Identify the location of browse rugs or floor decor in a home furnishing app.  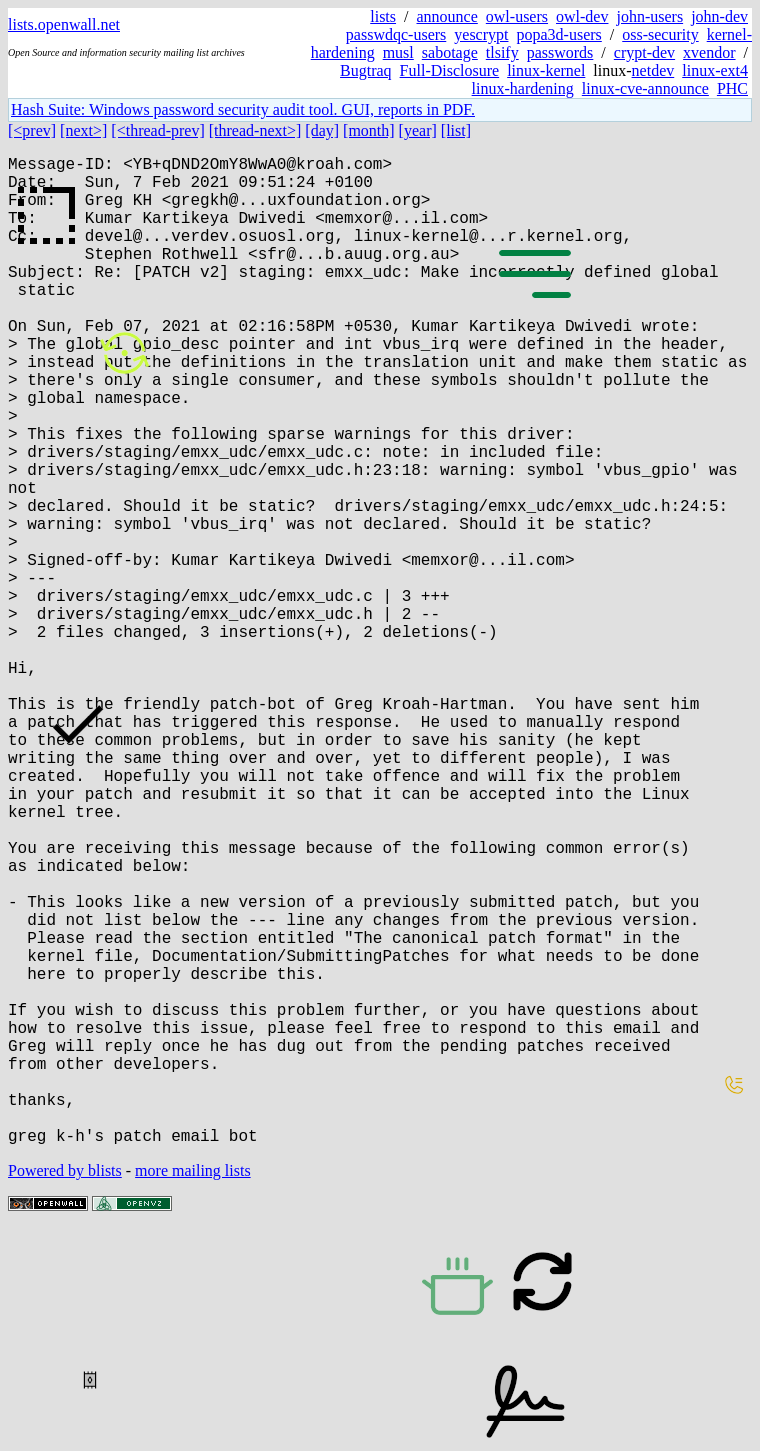
(90, 1380).